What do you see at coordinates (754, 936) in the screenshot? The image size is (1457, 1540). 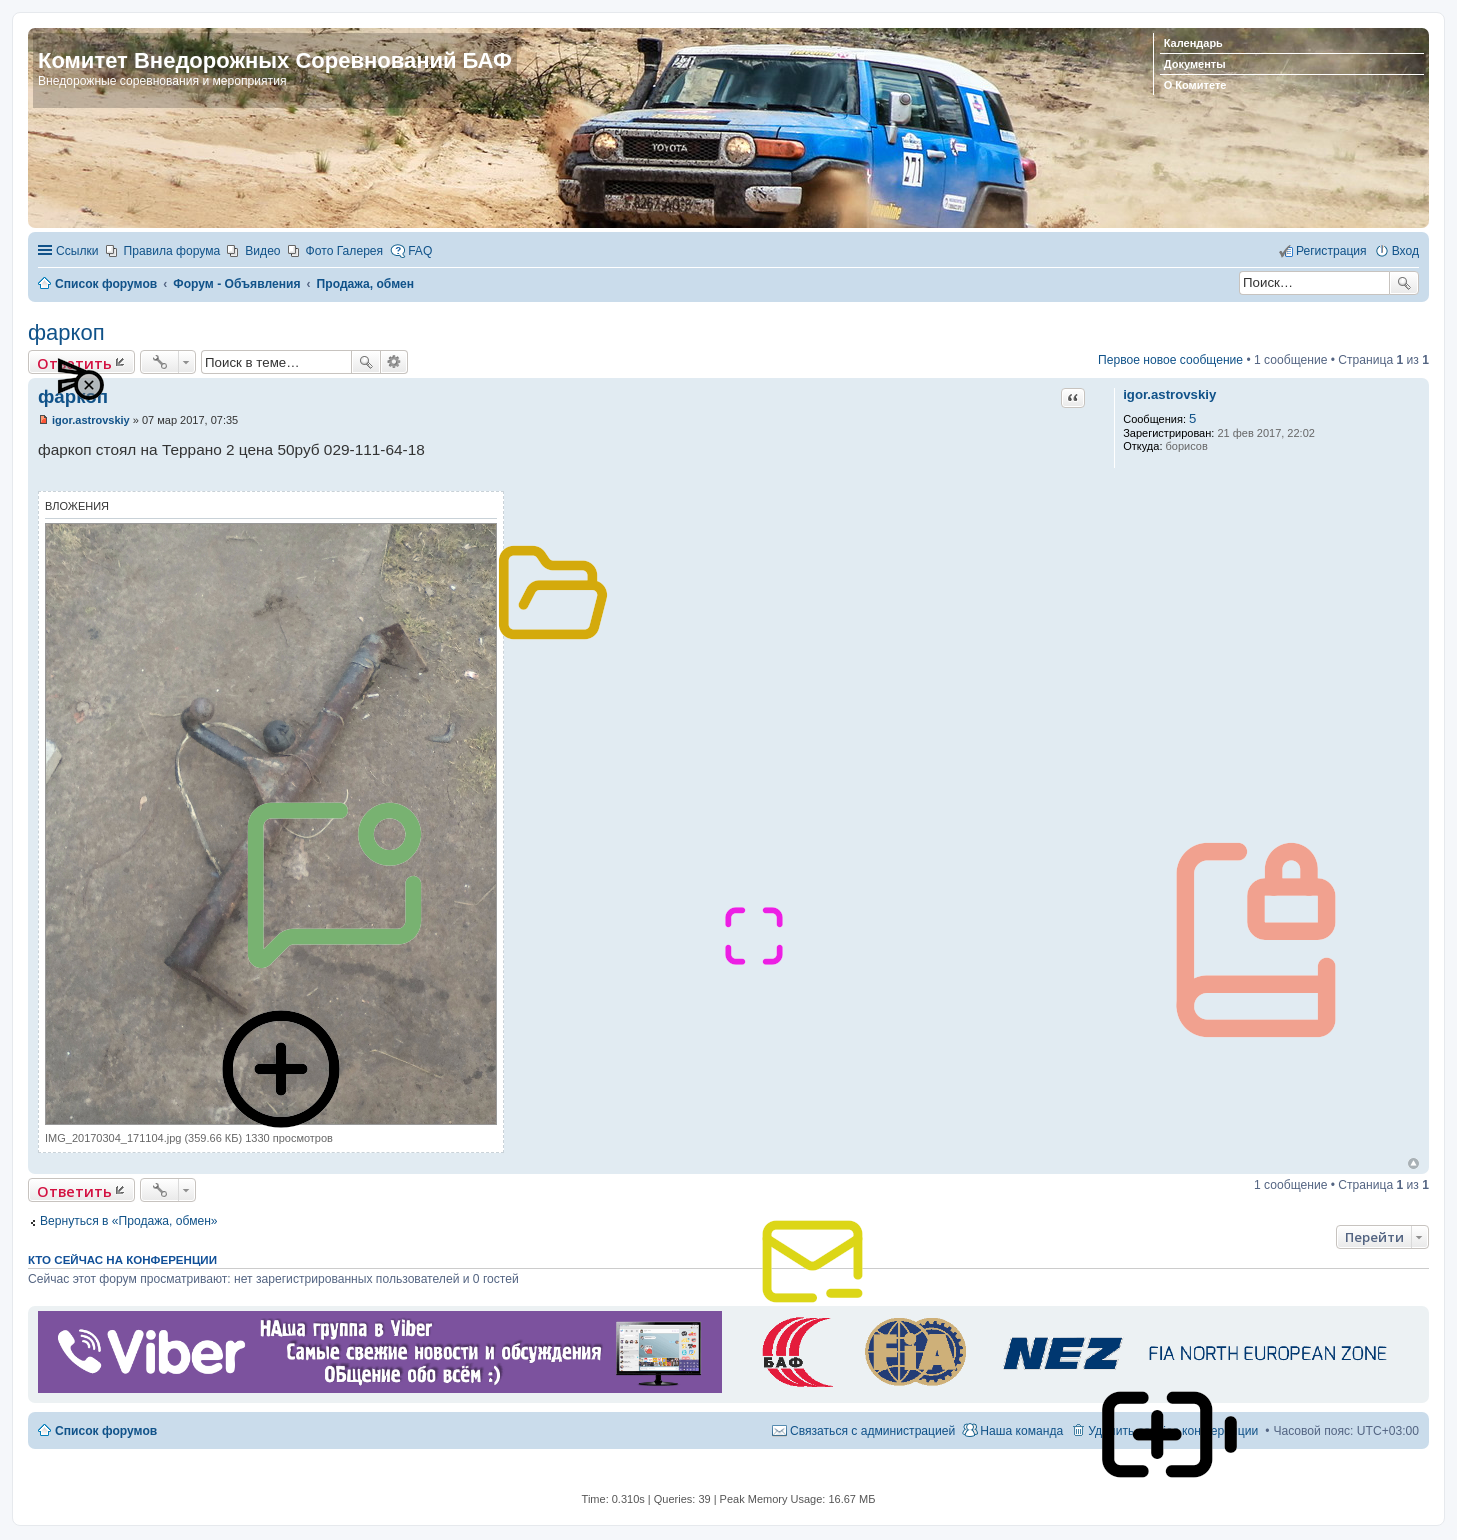 I see `scan a QR code or barcode` at bounding box center [754, 936].